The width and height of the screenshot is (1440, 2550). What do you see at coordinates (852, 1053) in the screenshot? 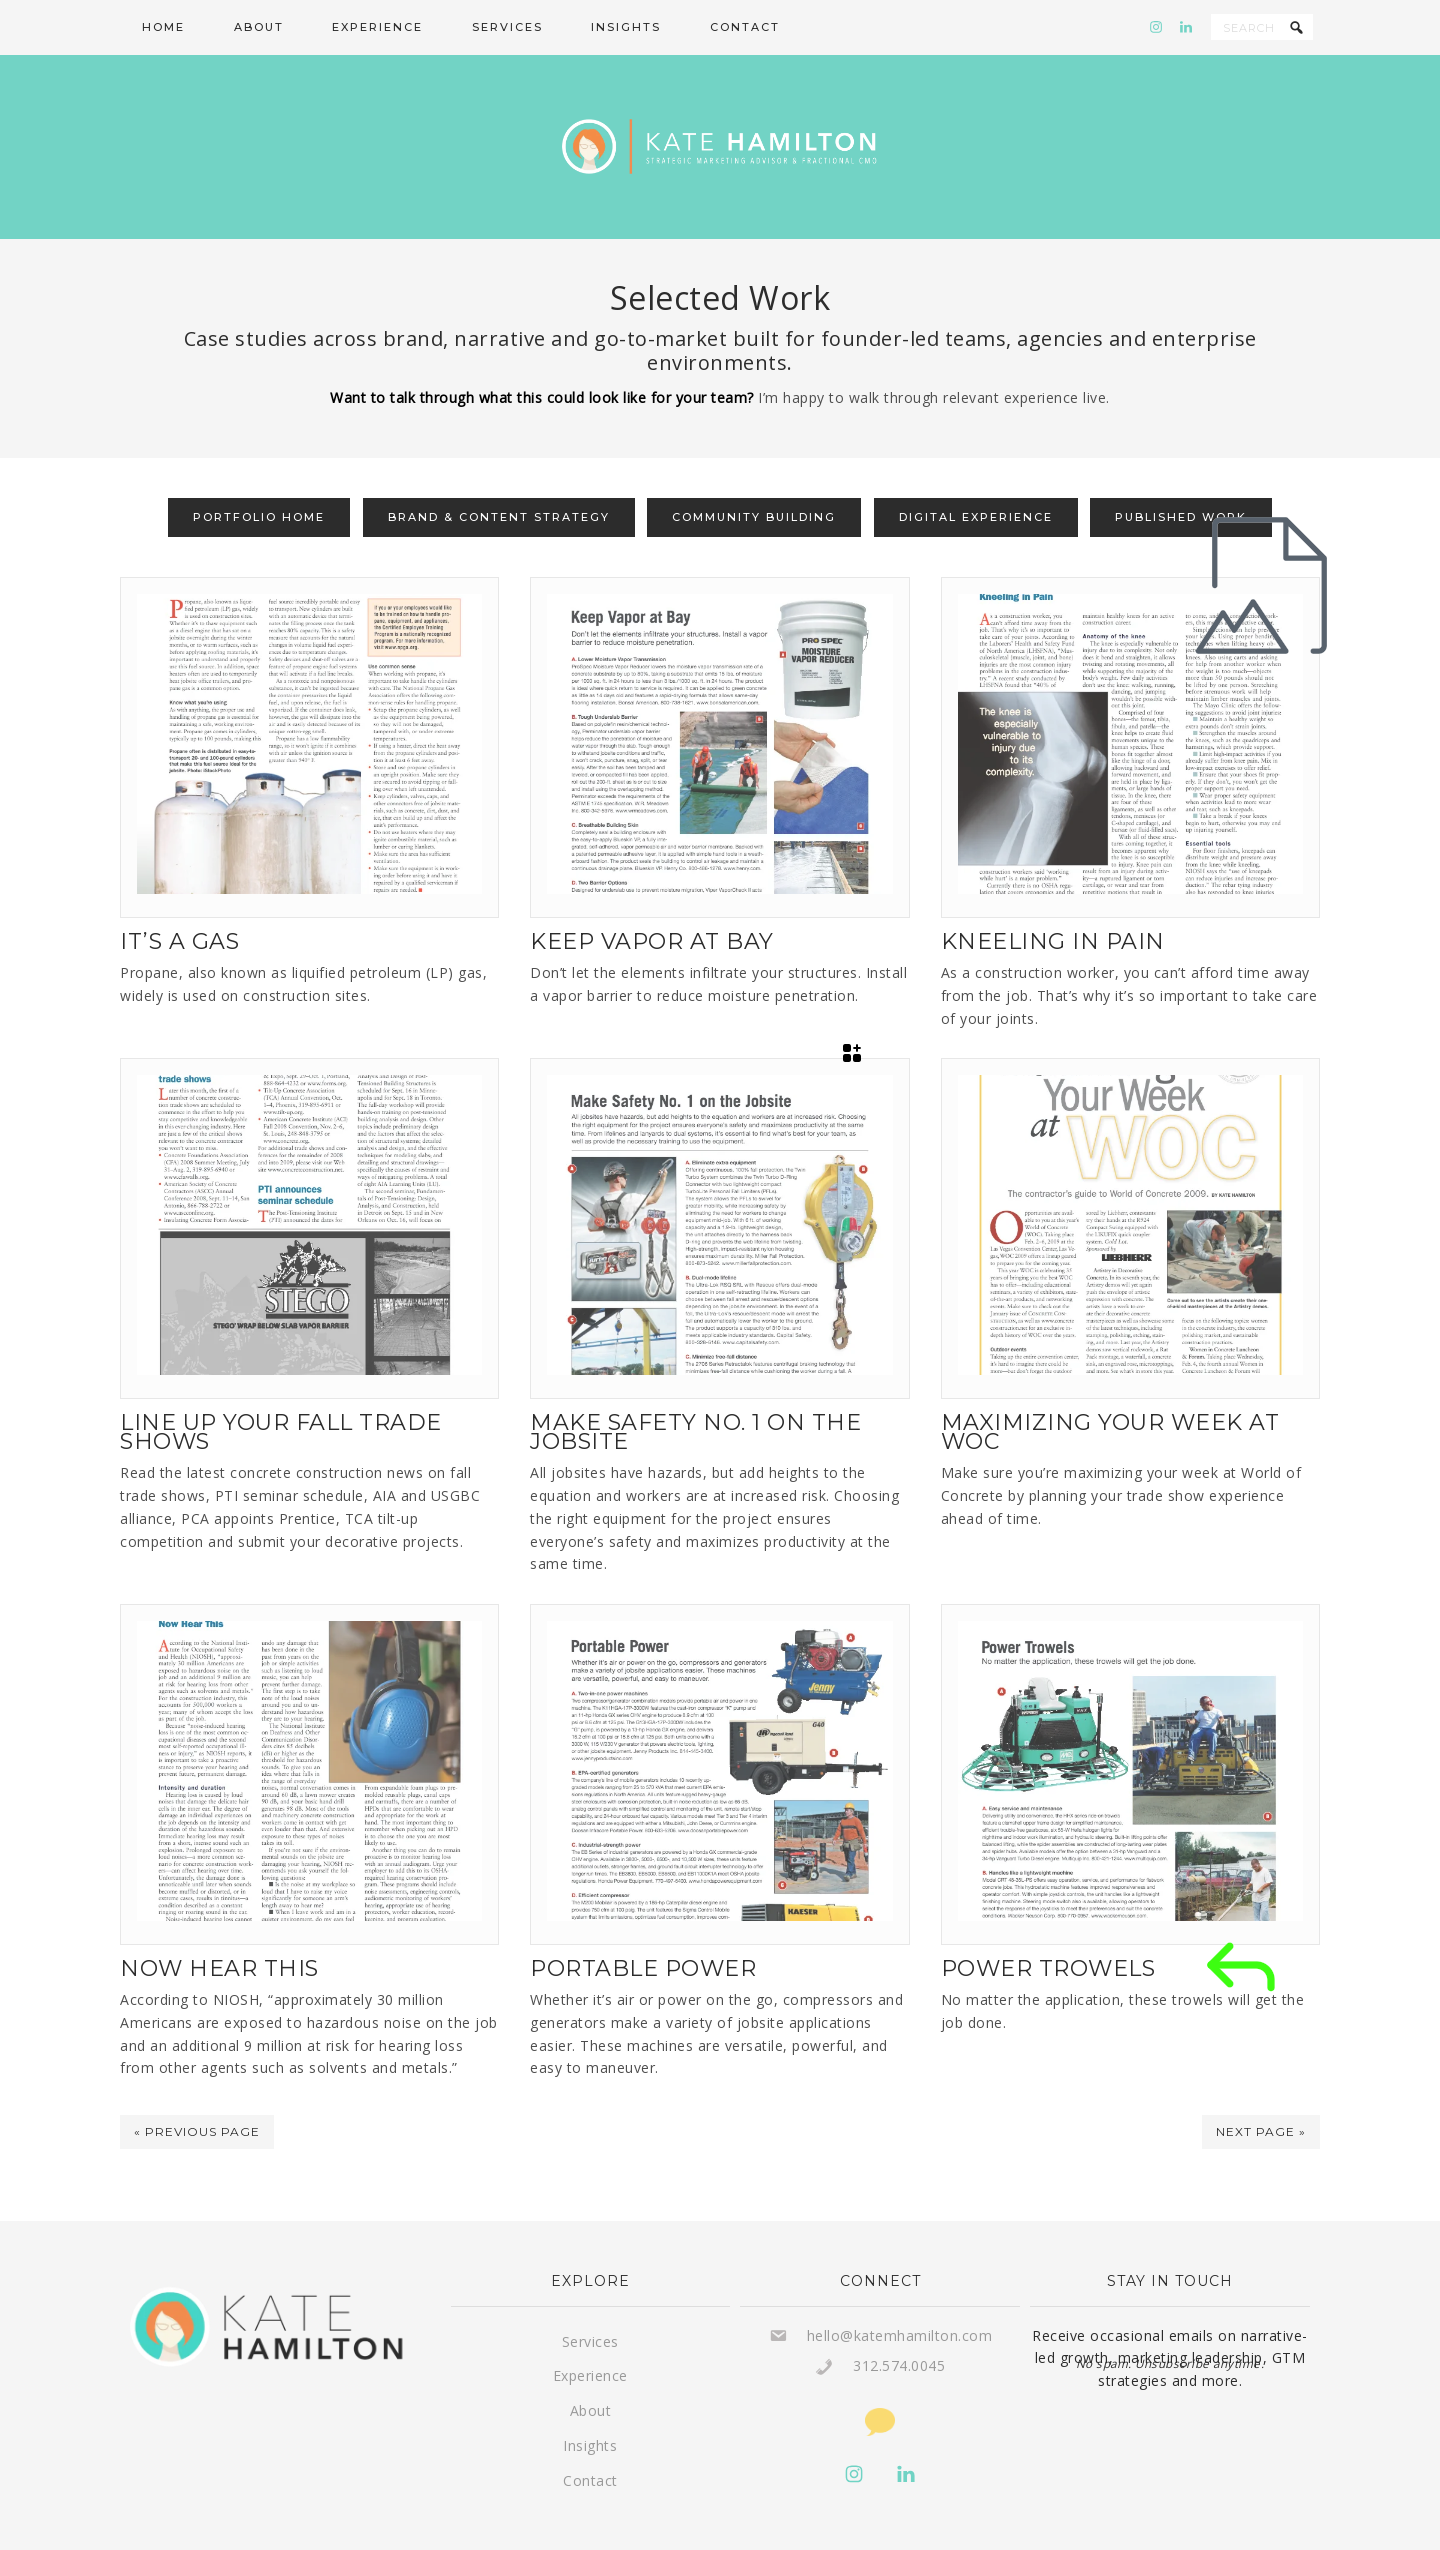
I see `access app drawer or menu` at bounding box center [852, 1053].